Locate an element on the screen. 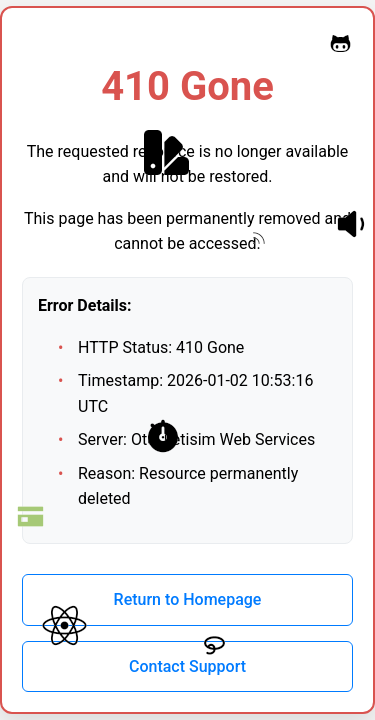  React framework or library logo is located at coordinates (64, 625).